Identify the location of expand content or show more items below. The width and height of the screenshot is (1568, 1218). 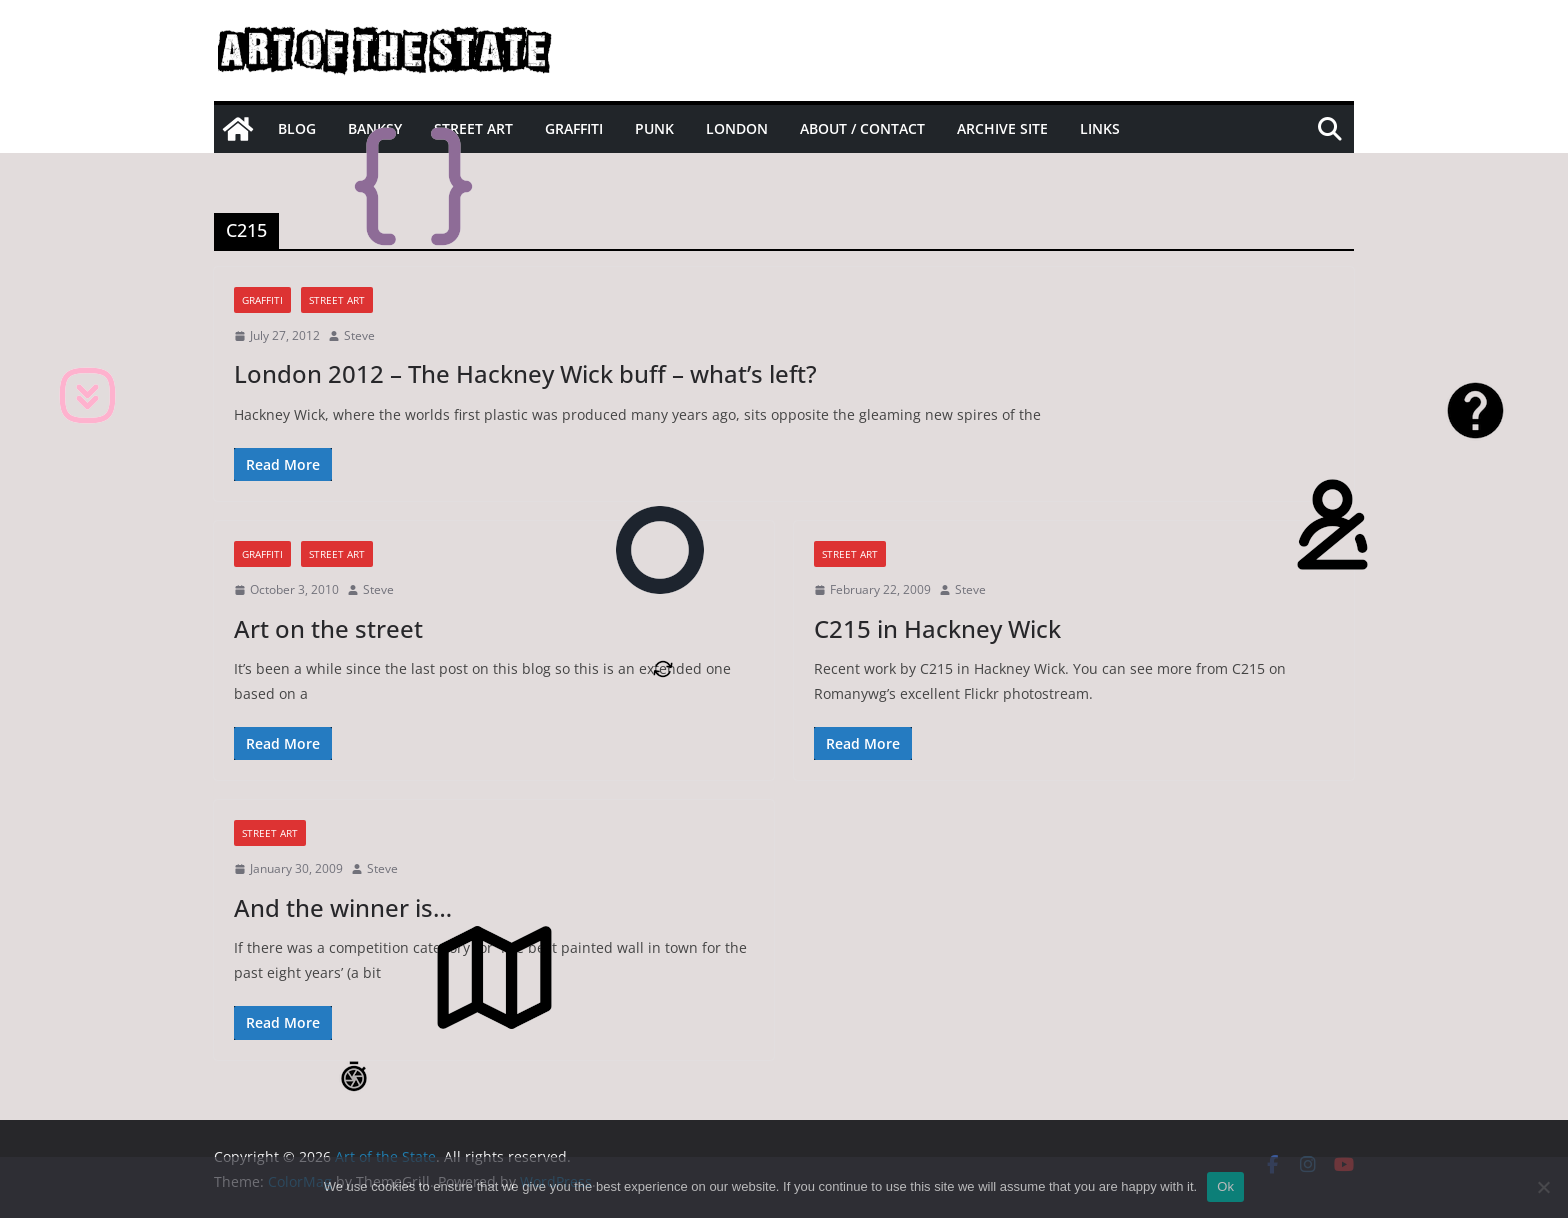
(87, 395).